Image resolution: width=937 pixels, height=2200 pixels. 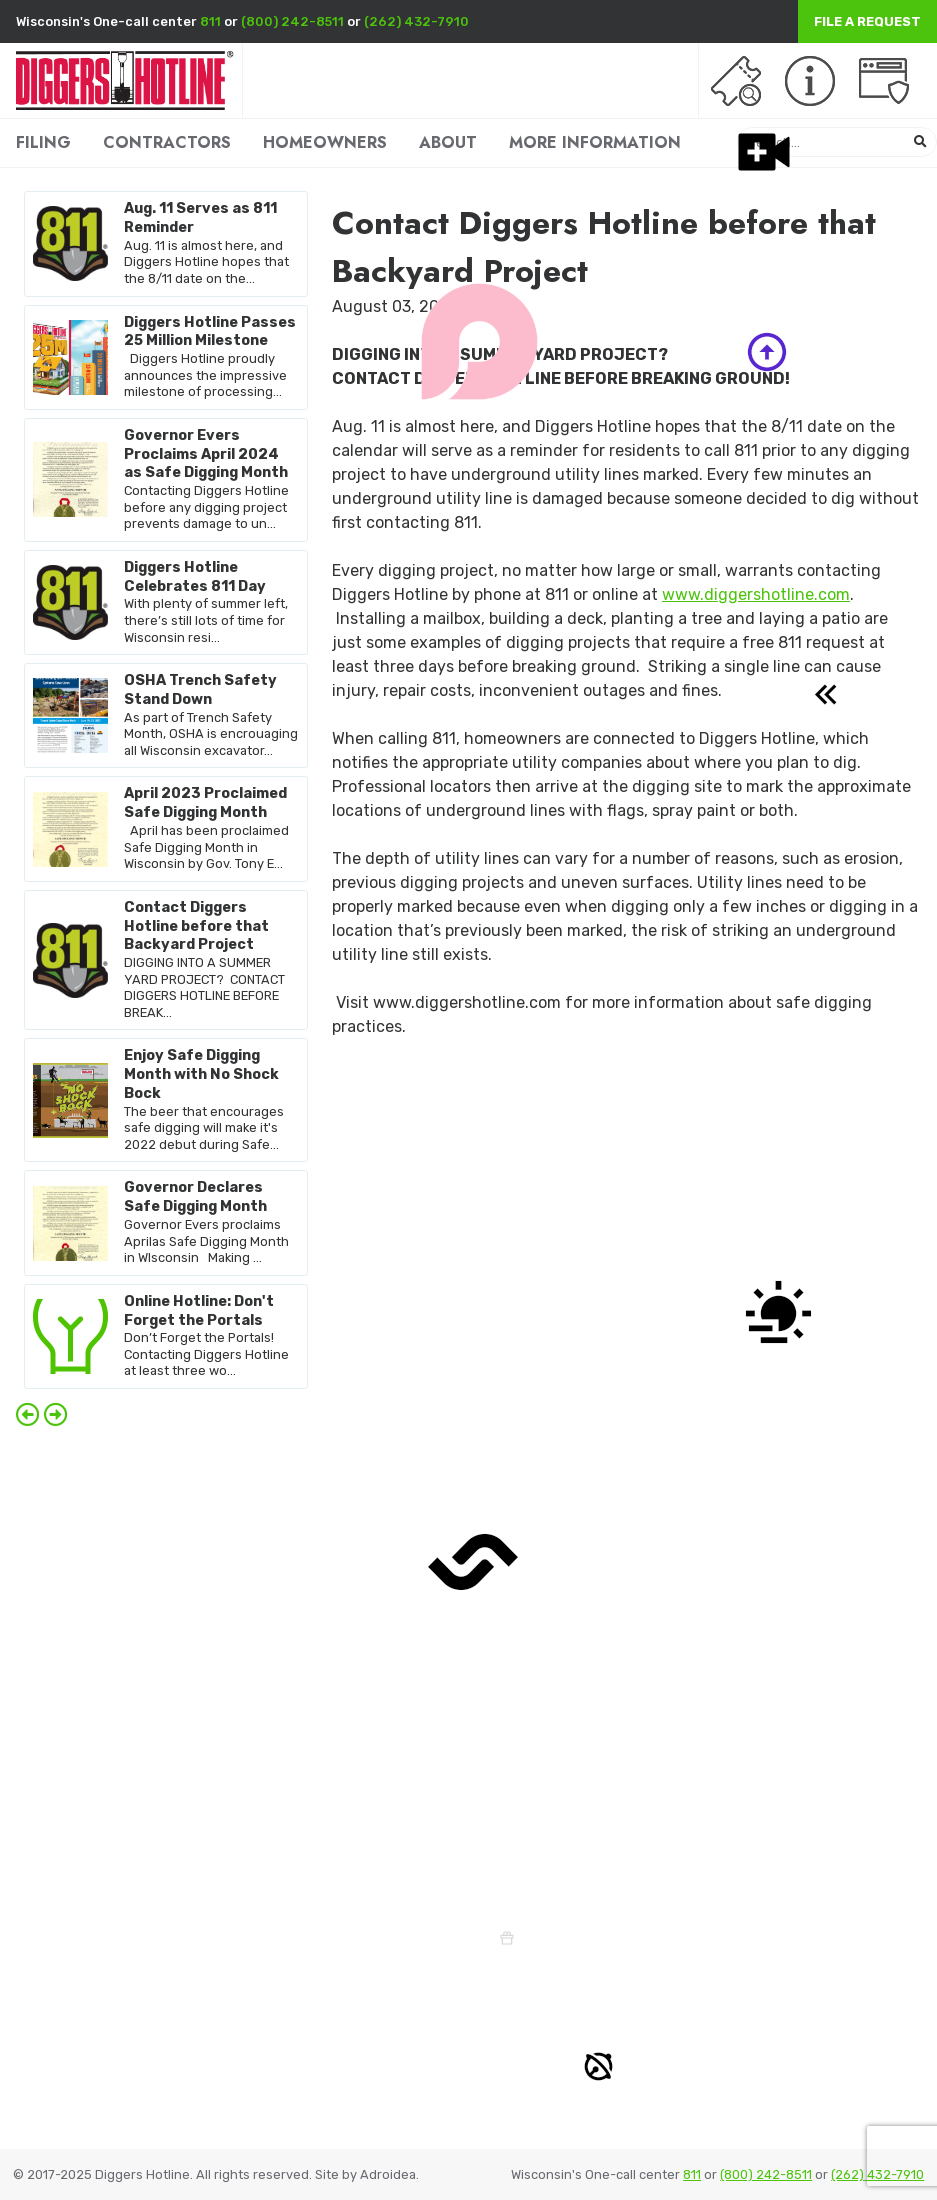 What do you see at coordinates (479, 341) in the screenshot?
I see `open microsoft loop app` at bounding box center [479, 341].